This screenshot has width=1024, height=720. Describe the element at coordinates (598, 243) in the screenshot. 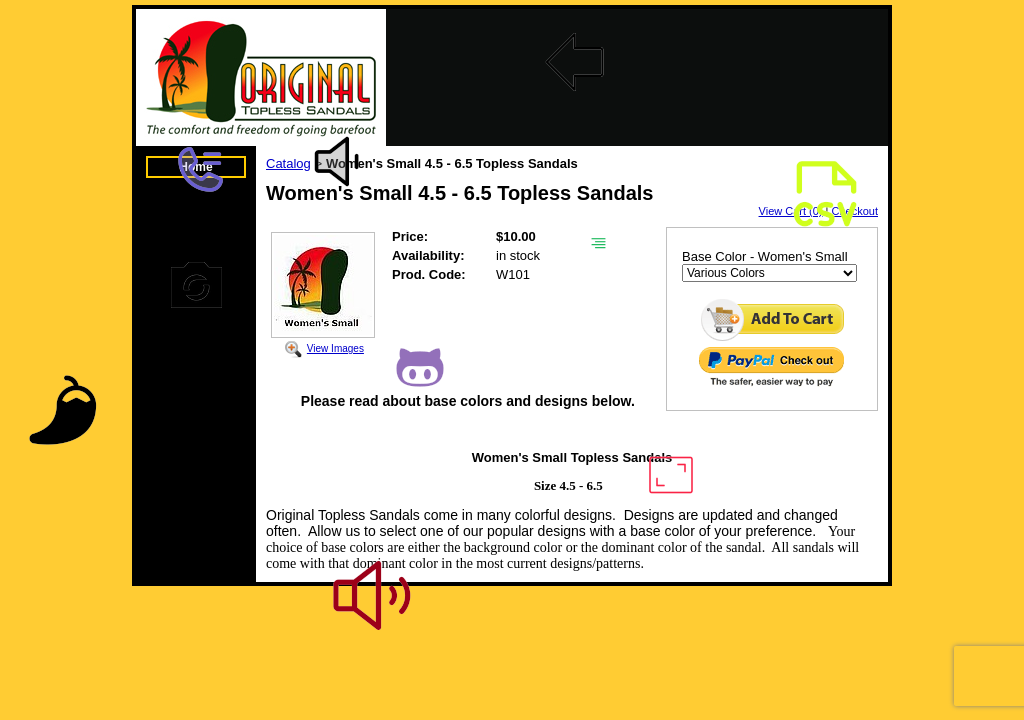

I see `align text to the right` at that location.